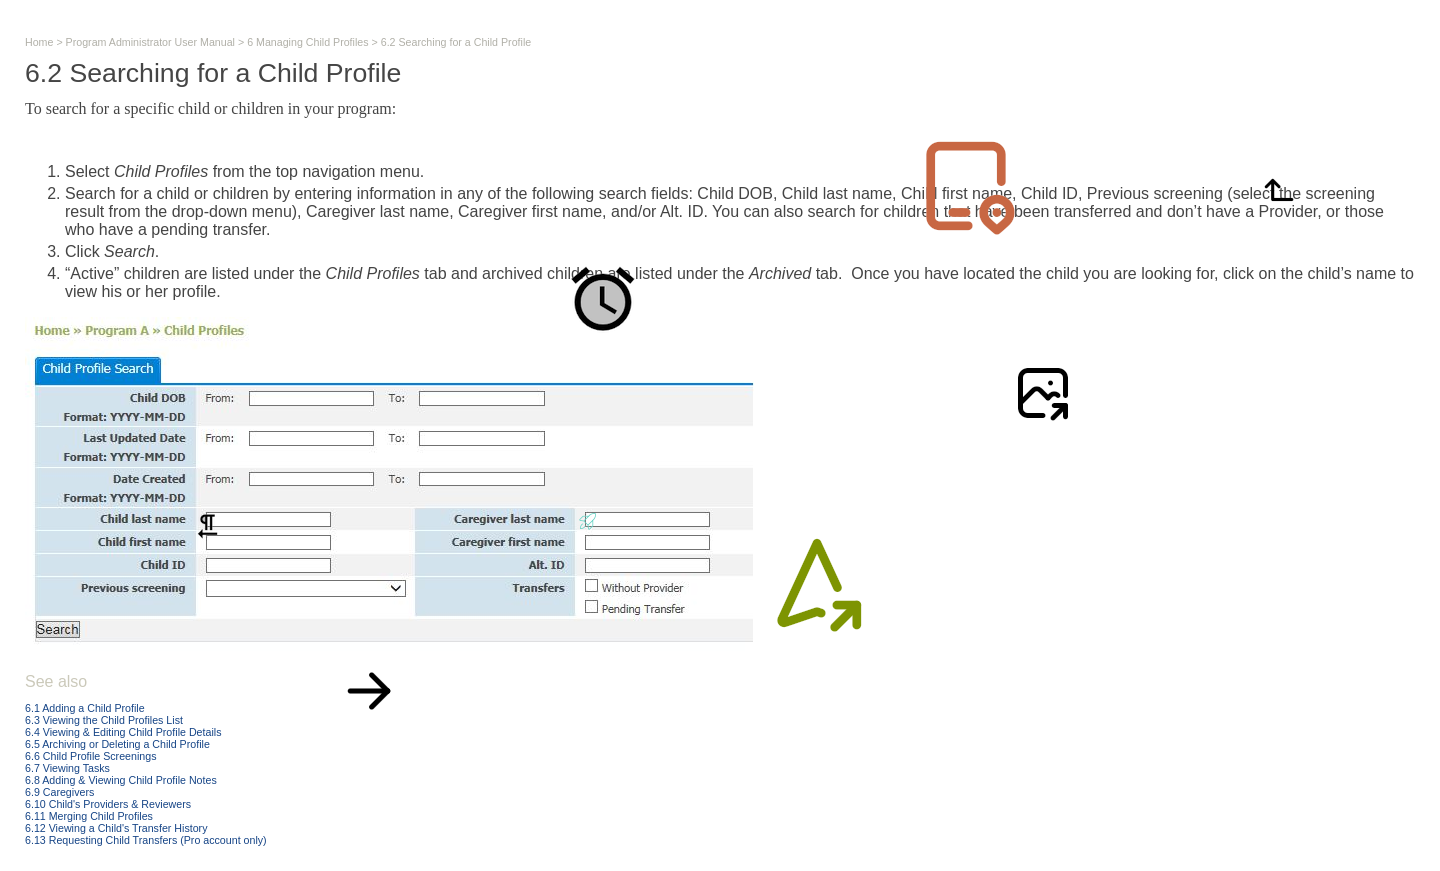 Image resolution: width=1440 pixels, height=871 pixels. What do you see at coordinates (966, 186) in the screenshot?
I see `pin a location on your tablet device` at bounding box center [966, 186].